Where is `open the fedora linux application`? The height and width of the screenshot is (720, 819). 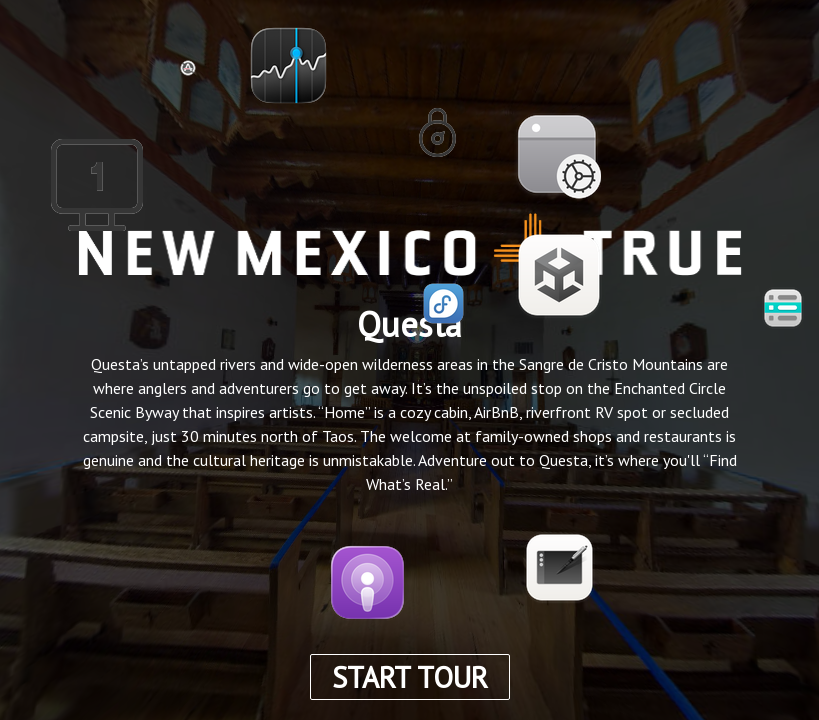
open the fedora linux application is located at coordinates (443, 303).